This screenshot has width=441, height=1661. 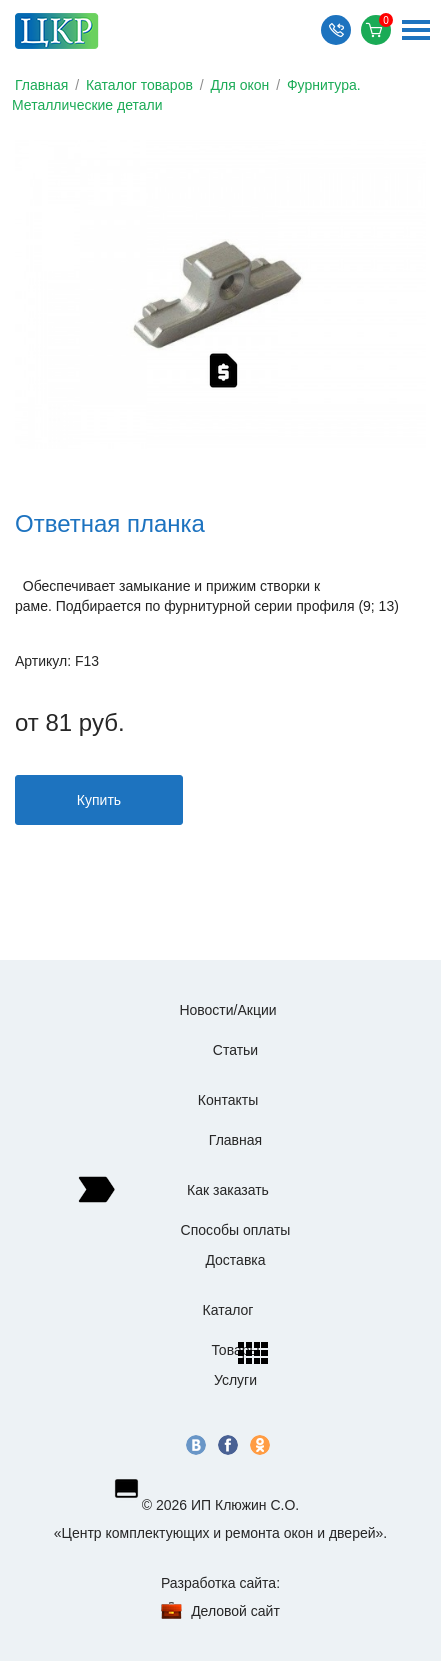 What do you see at coordinates (95, 1189) in the screenshot?
I see `apply a label or tag to an item` at bounding box center [95, 1189].